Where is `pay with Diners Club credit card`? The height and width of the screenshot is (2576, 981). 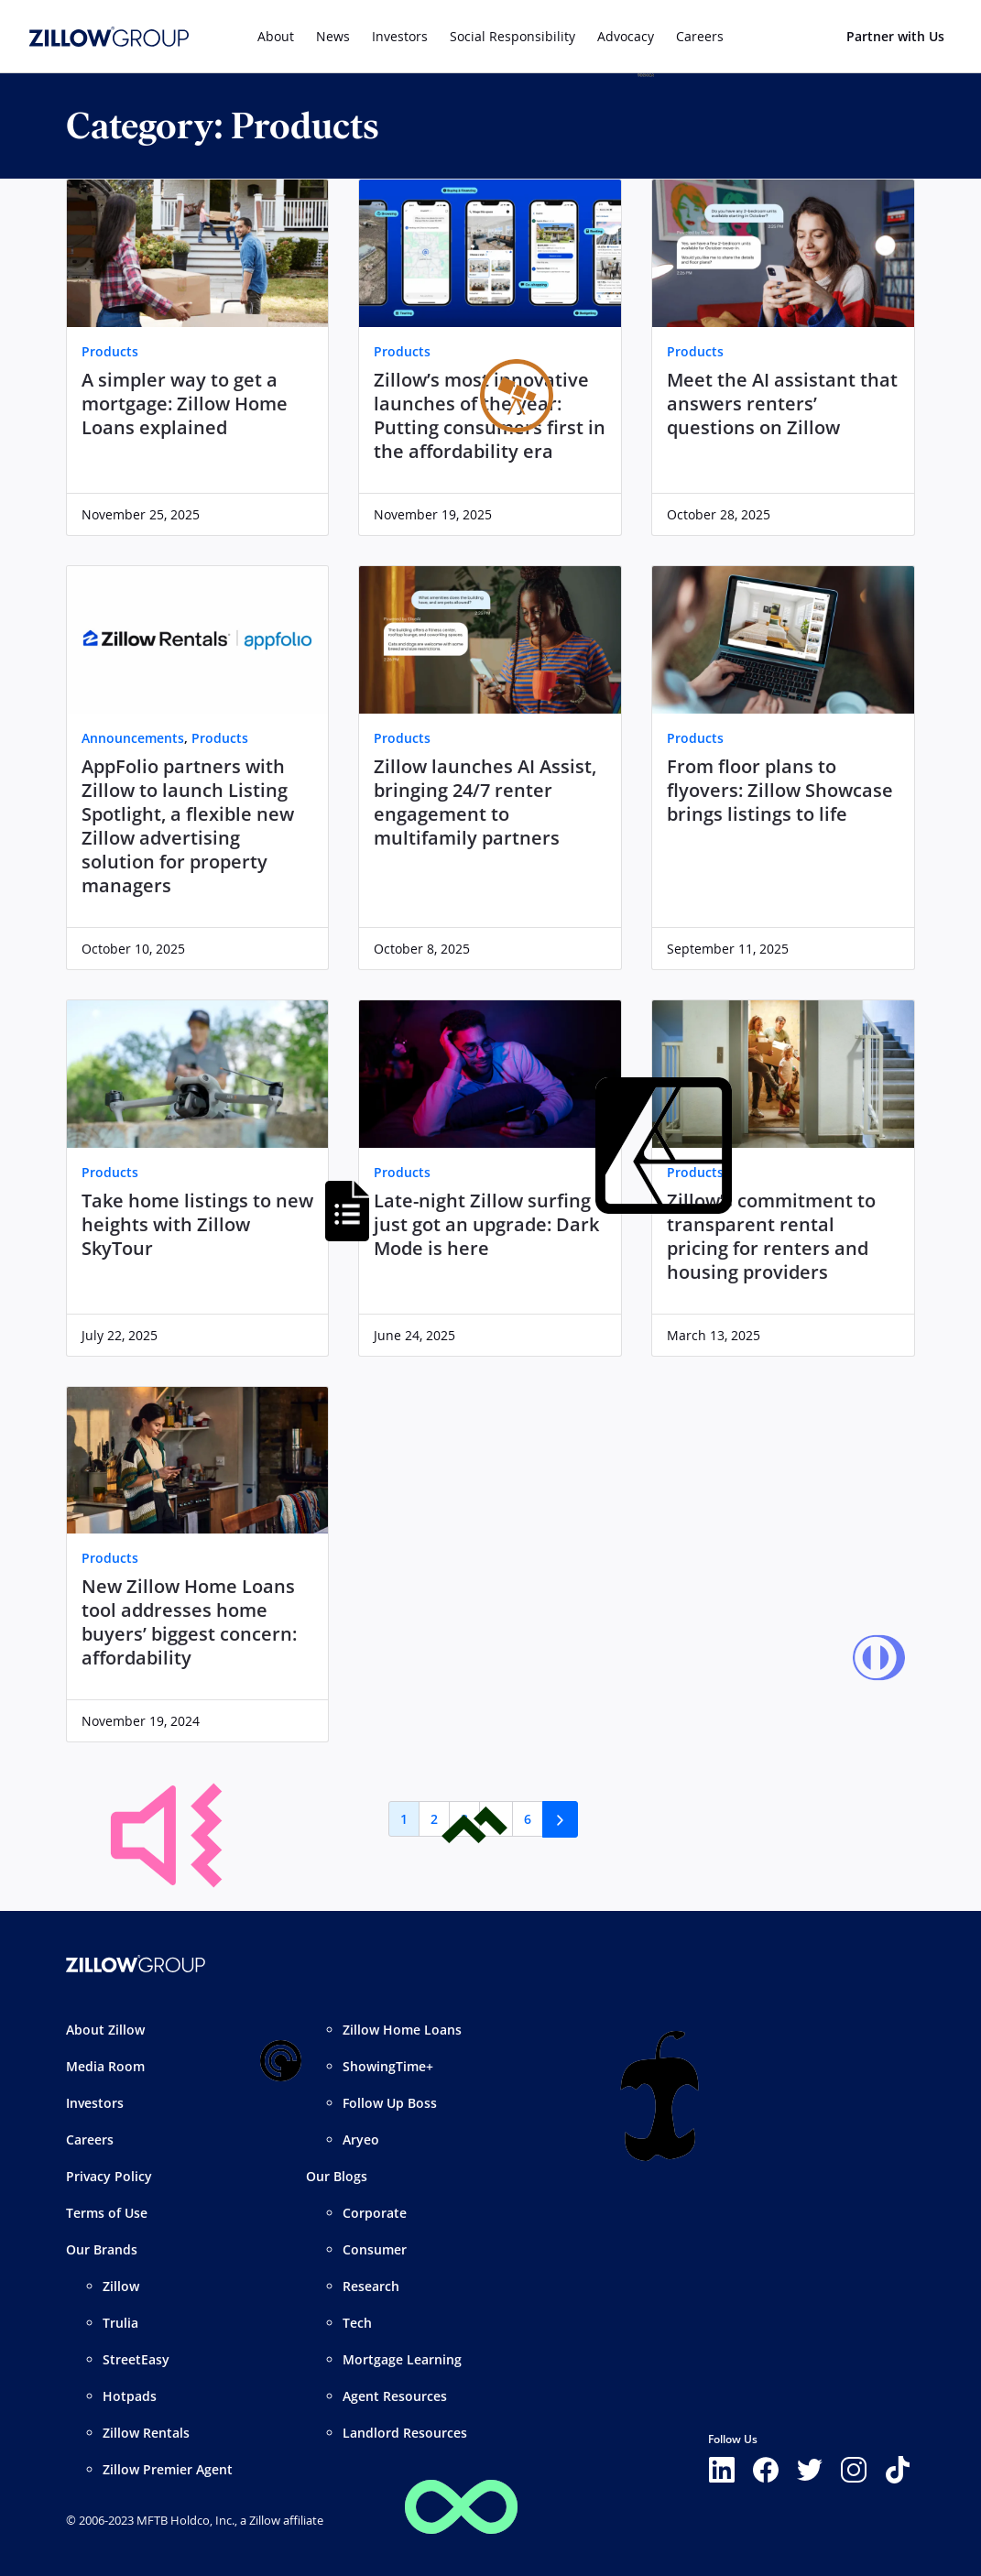
pay with Diners Club credit card is located at coordinates (878, 1657).